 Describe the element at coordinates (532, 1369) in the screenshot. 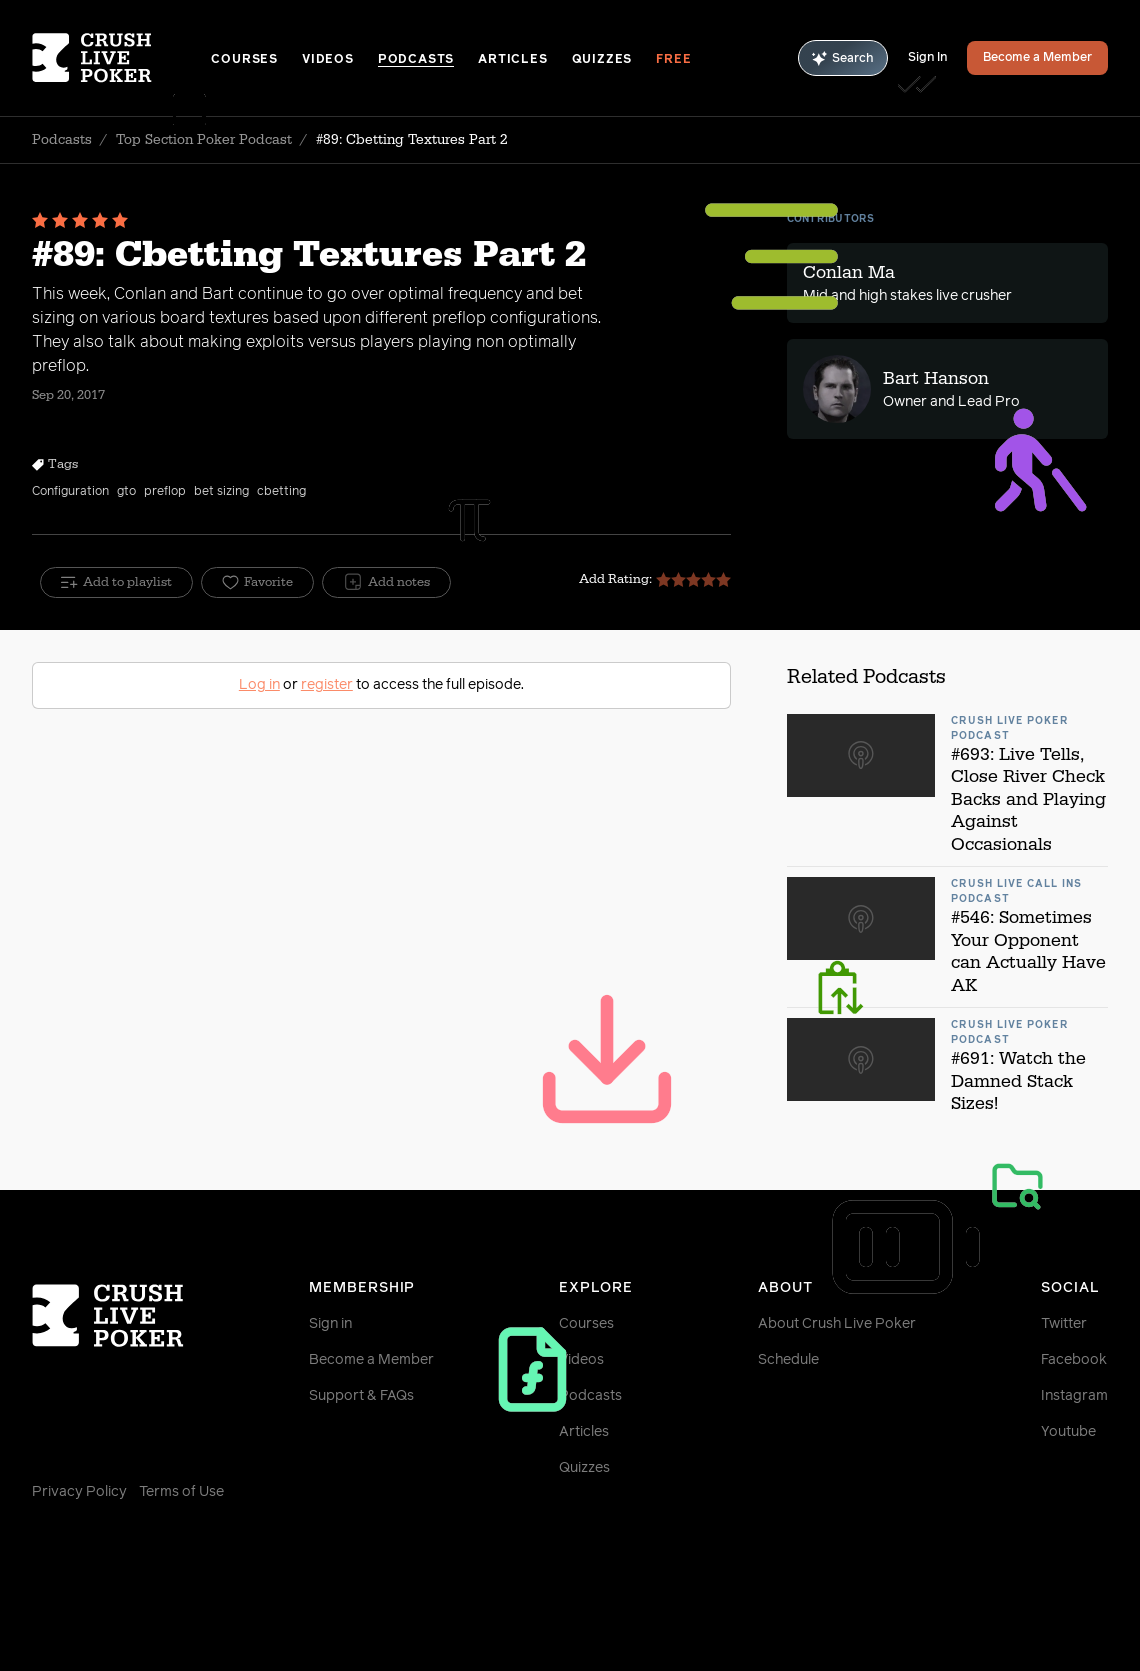

I see `view or open a function file` at that location.